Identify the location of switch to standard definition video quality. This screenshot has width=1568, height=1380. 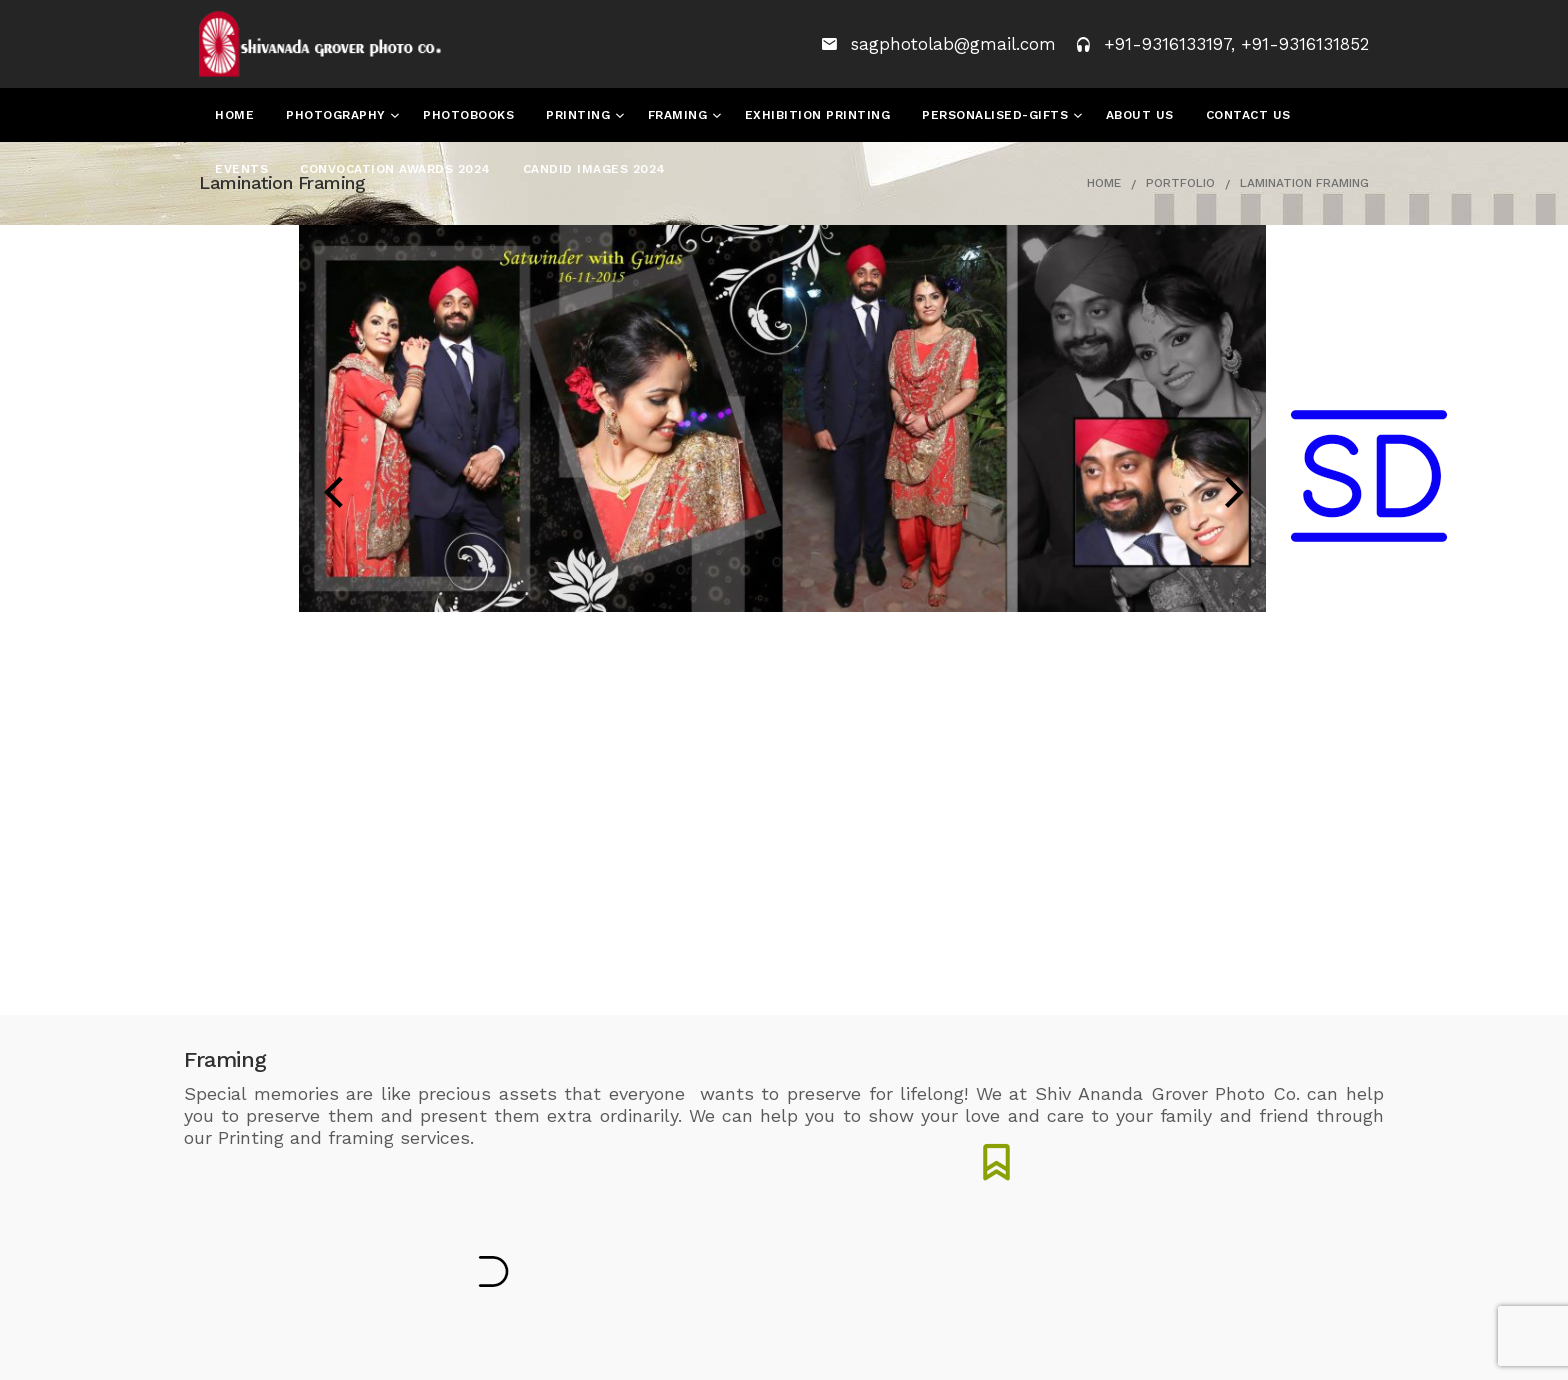
(1369, 476).